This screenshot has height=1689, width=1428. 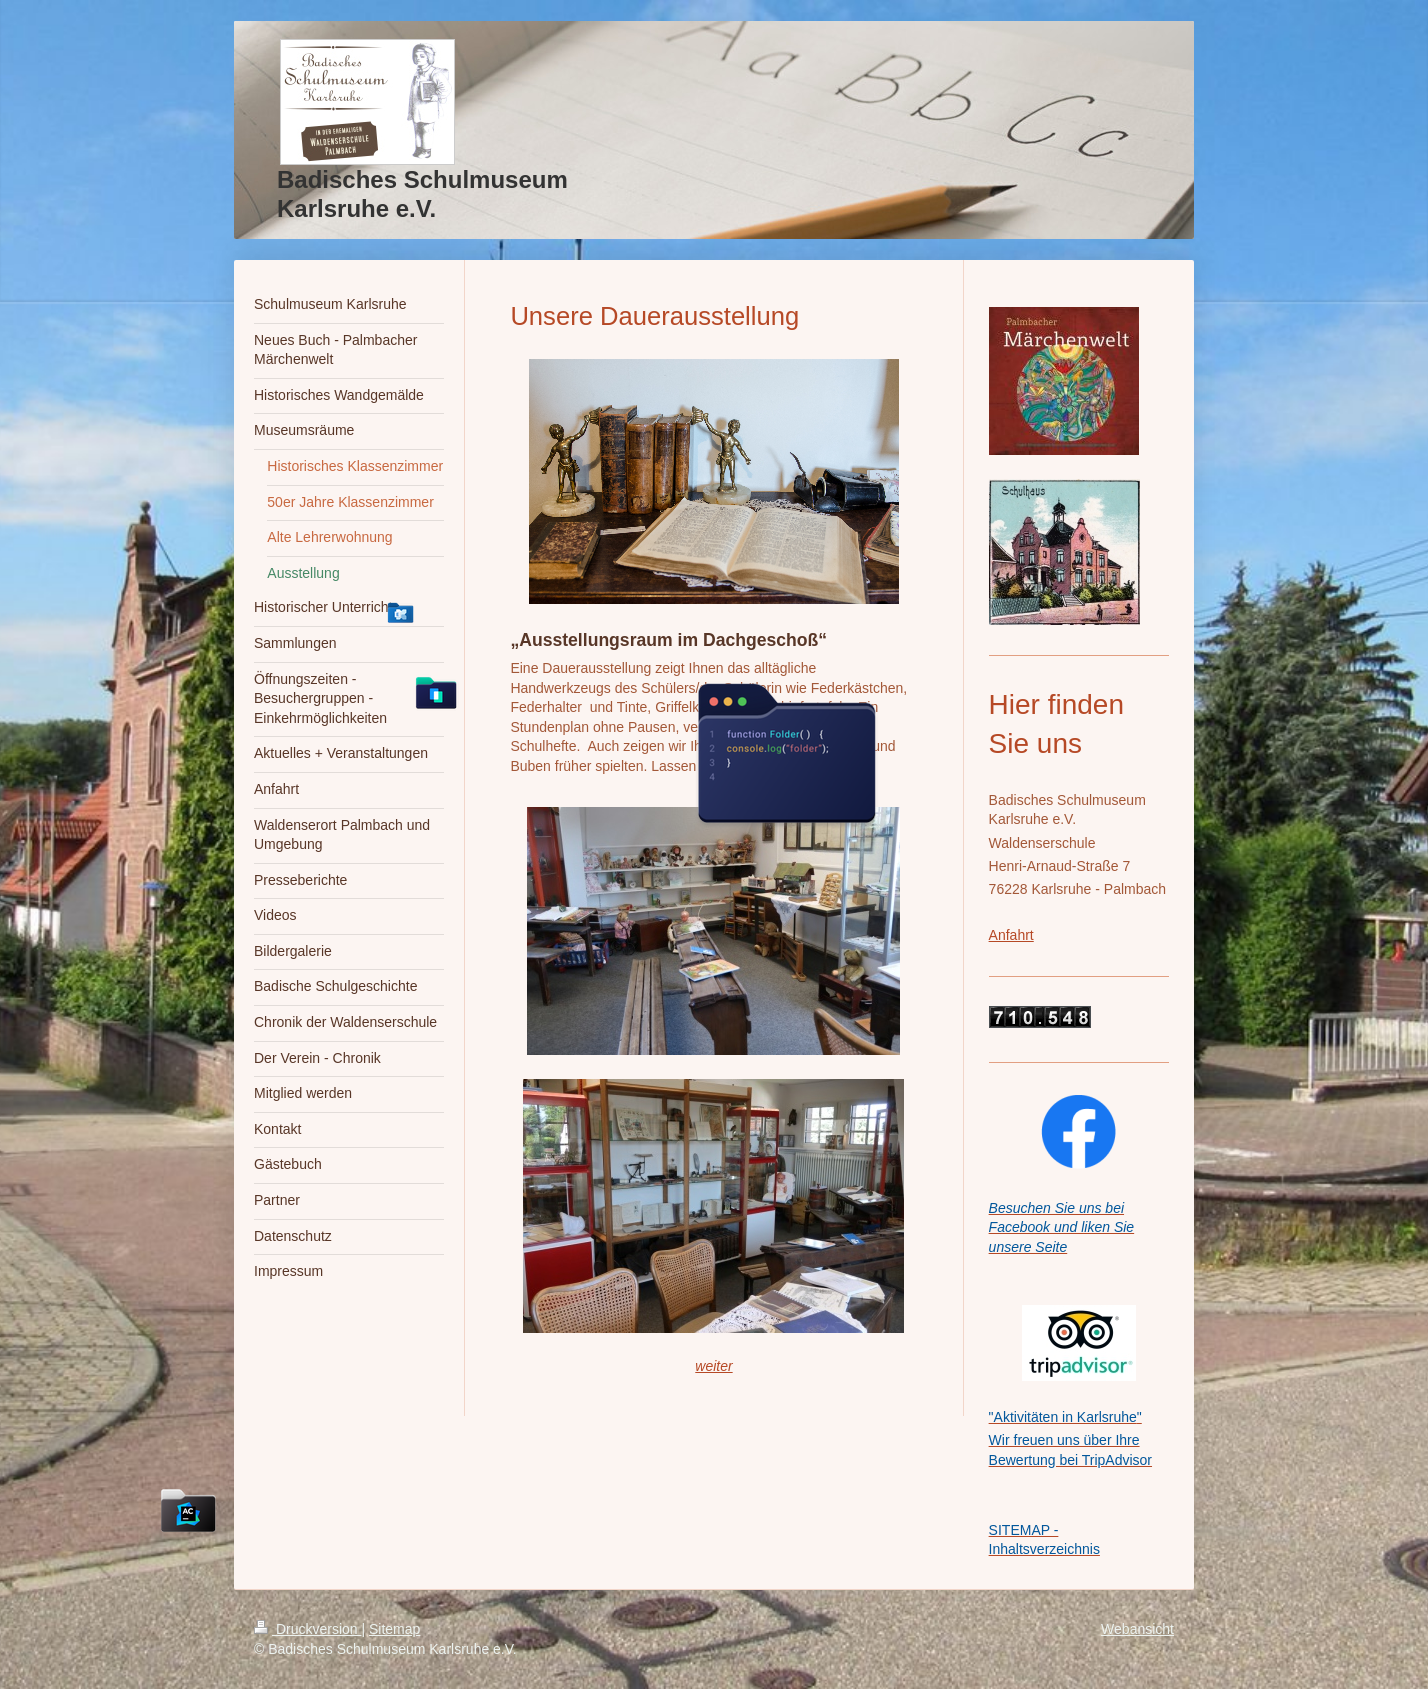 What do you see at coordinates (786, 758) in the screenshot?
I see `open programming projects folder` at bounding box center [786, 758].